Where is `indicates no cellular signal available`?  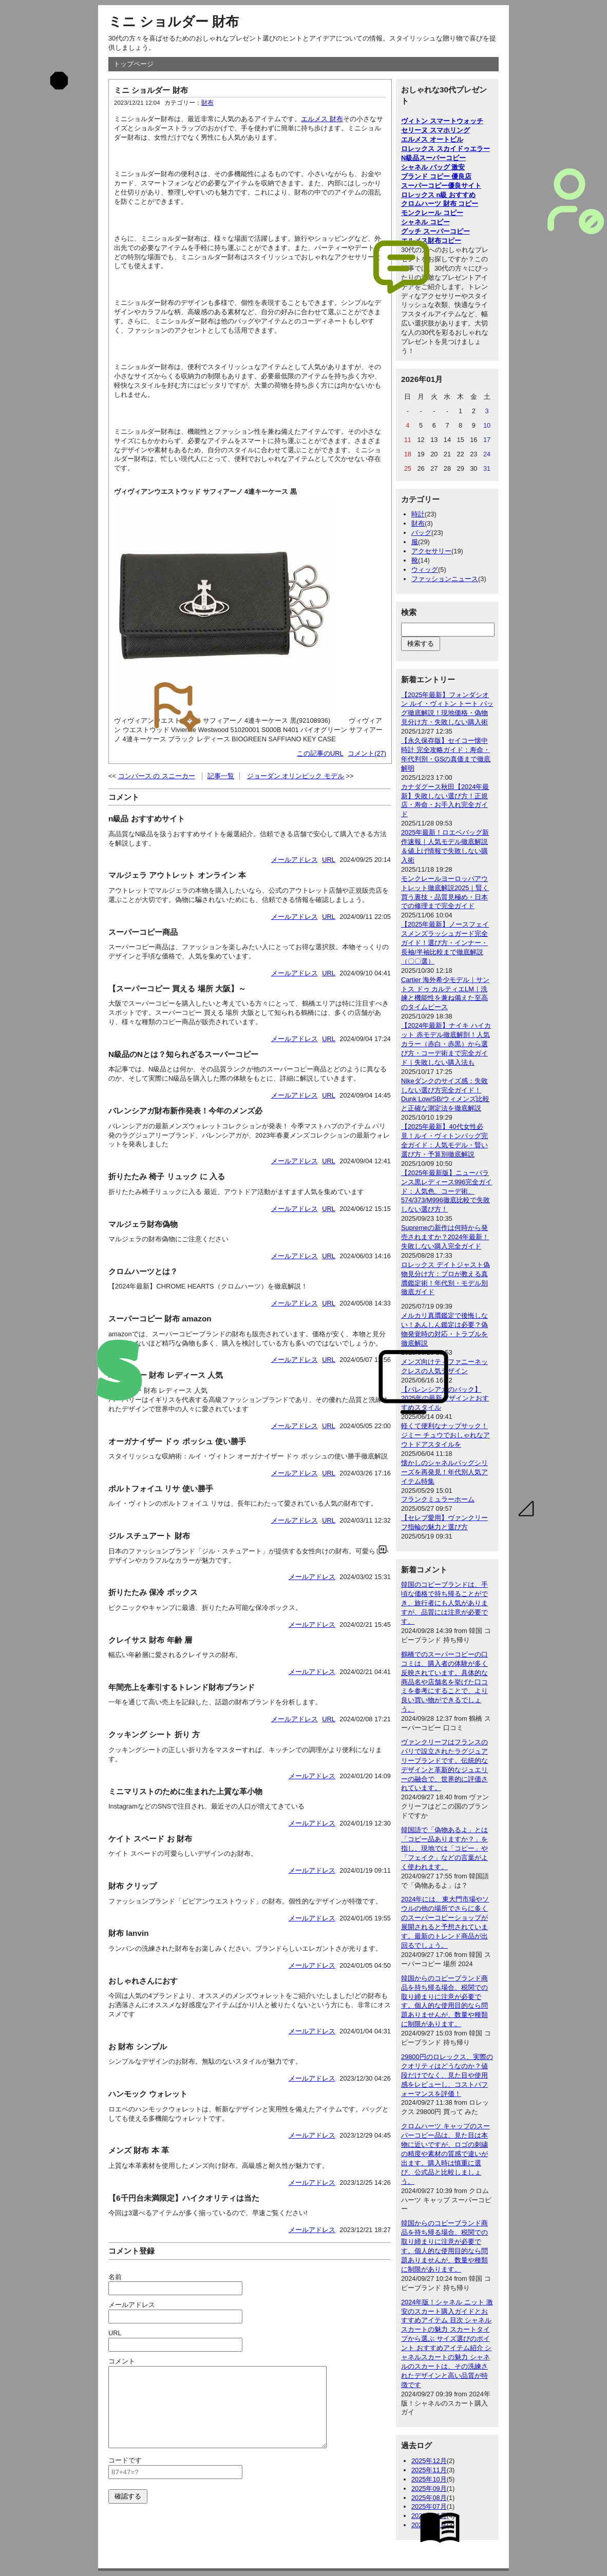 indicates no cellular signal available is located at coordinates (527, 1509).